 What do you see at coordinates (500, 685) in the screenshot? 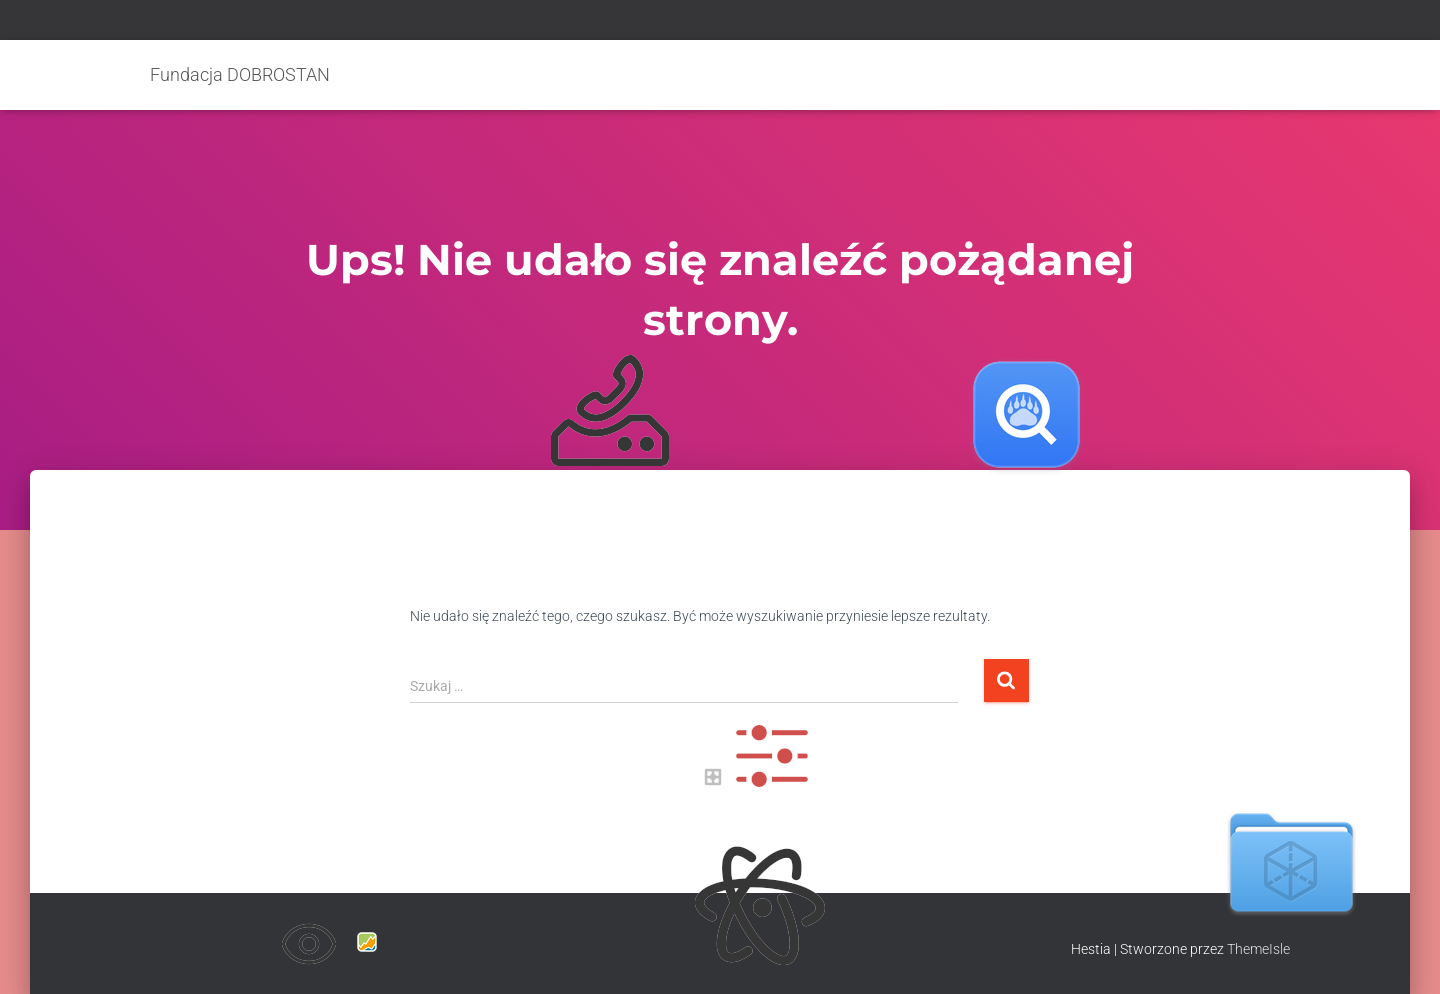
I see `manage online accounts and connected services` at bounding box center [500, 685].